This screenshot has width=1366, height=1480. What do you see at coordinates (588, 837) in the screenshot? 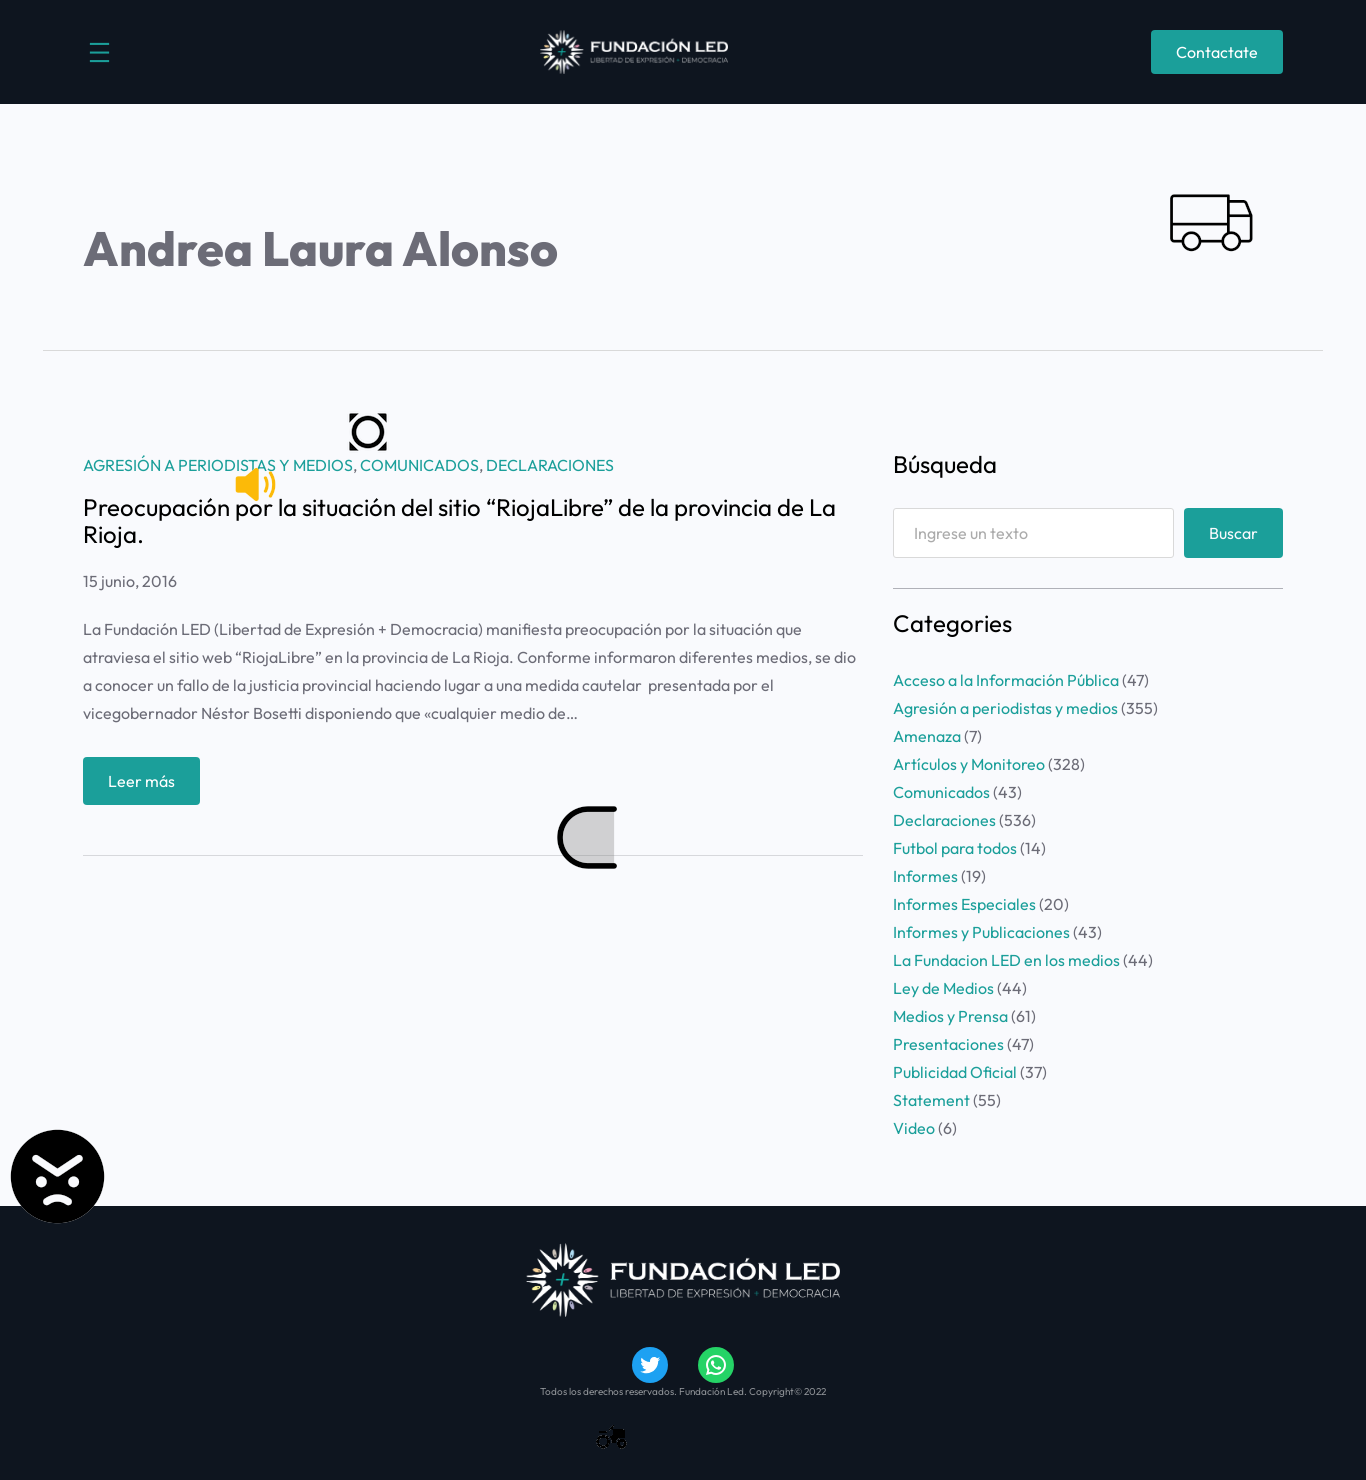
I see `indicates a proper subset relationship in mathematical notation` at bounding box center [588, 837].